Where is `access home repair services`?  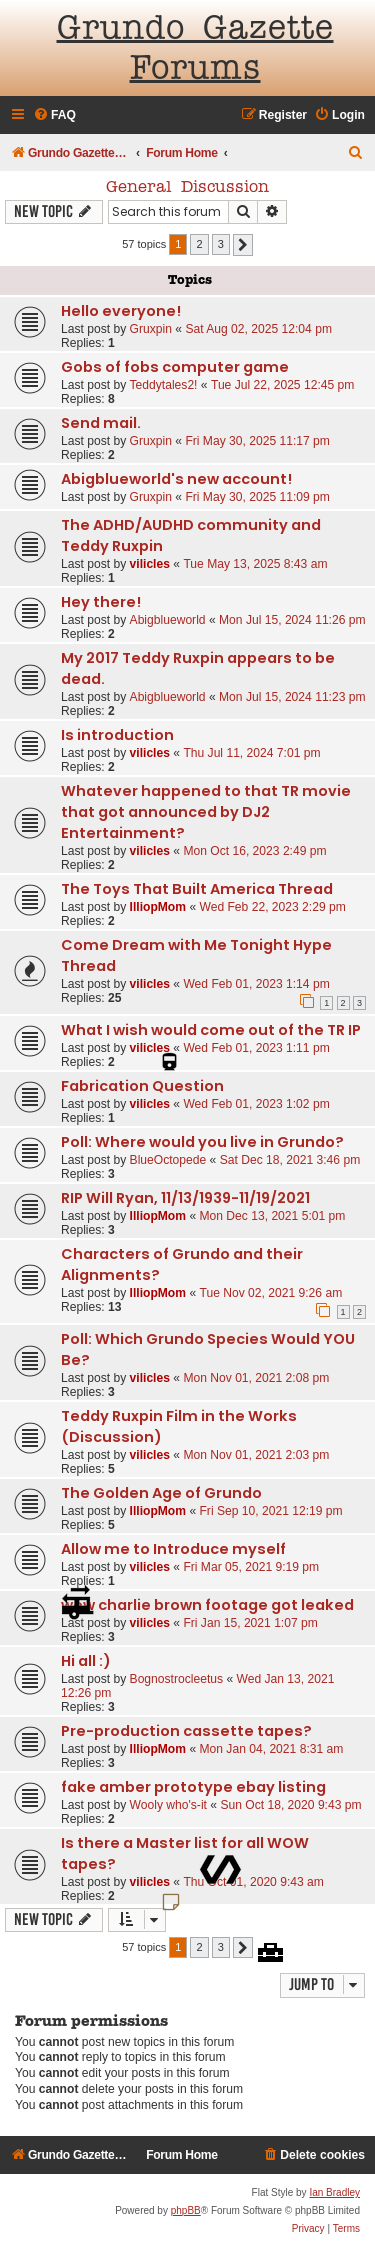
access home repair services is located at coordinates (270, 1952).